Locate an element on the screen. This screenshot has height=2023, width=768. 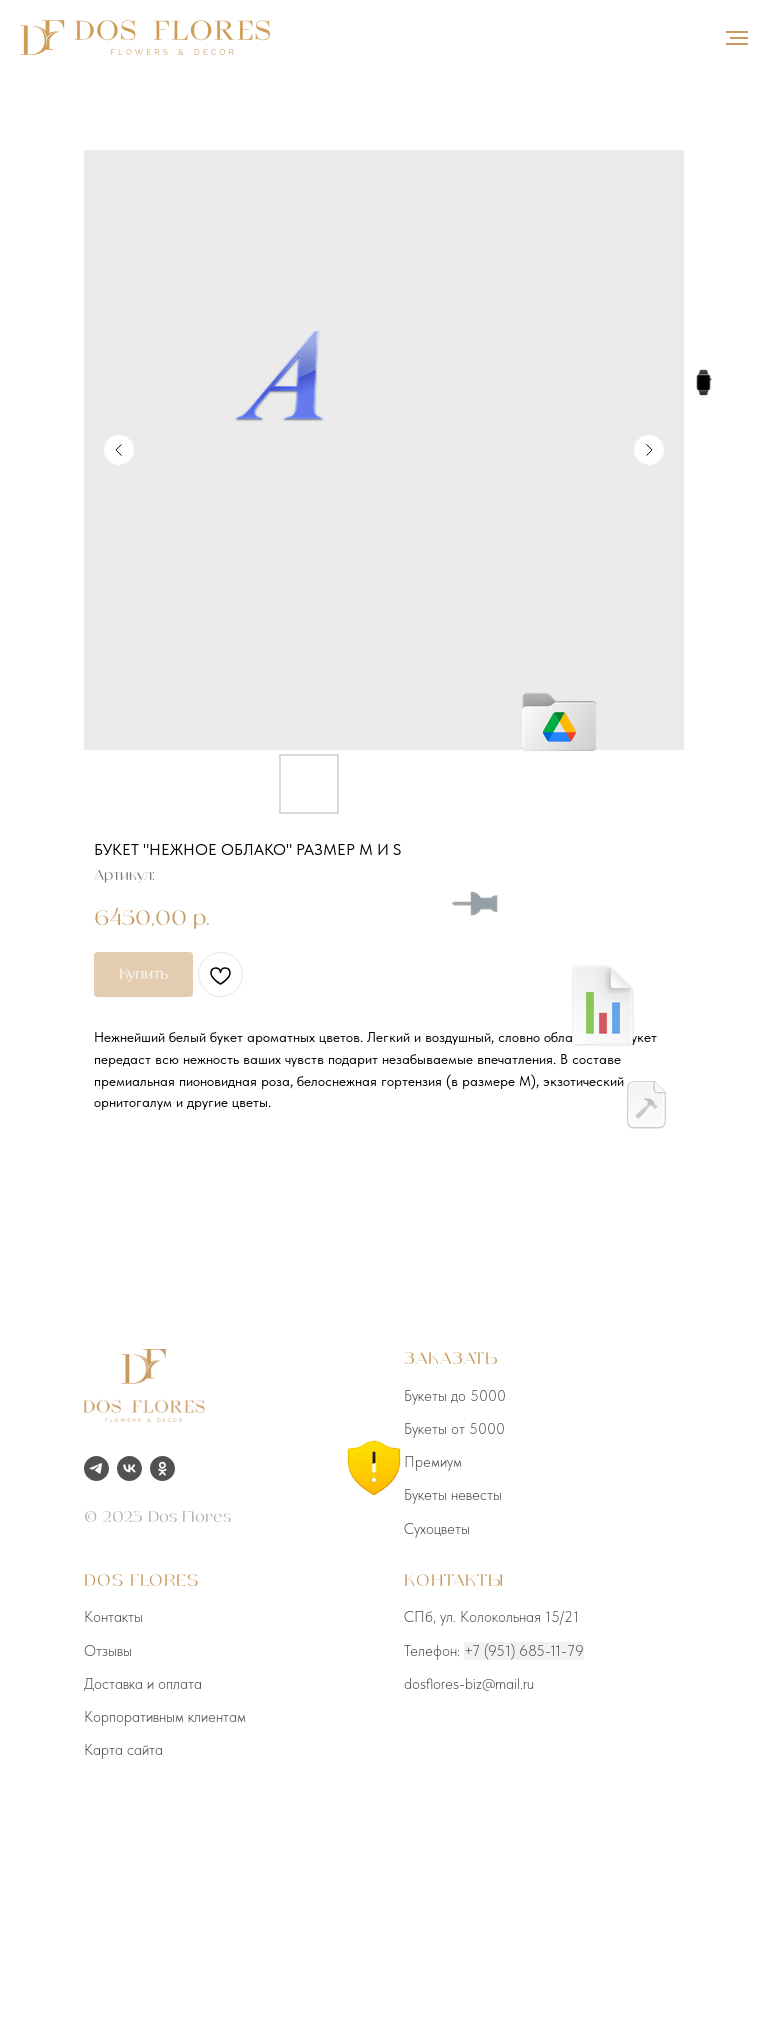
apple watch series 5 or 6 device icon is located at coordinates (703, 382).